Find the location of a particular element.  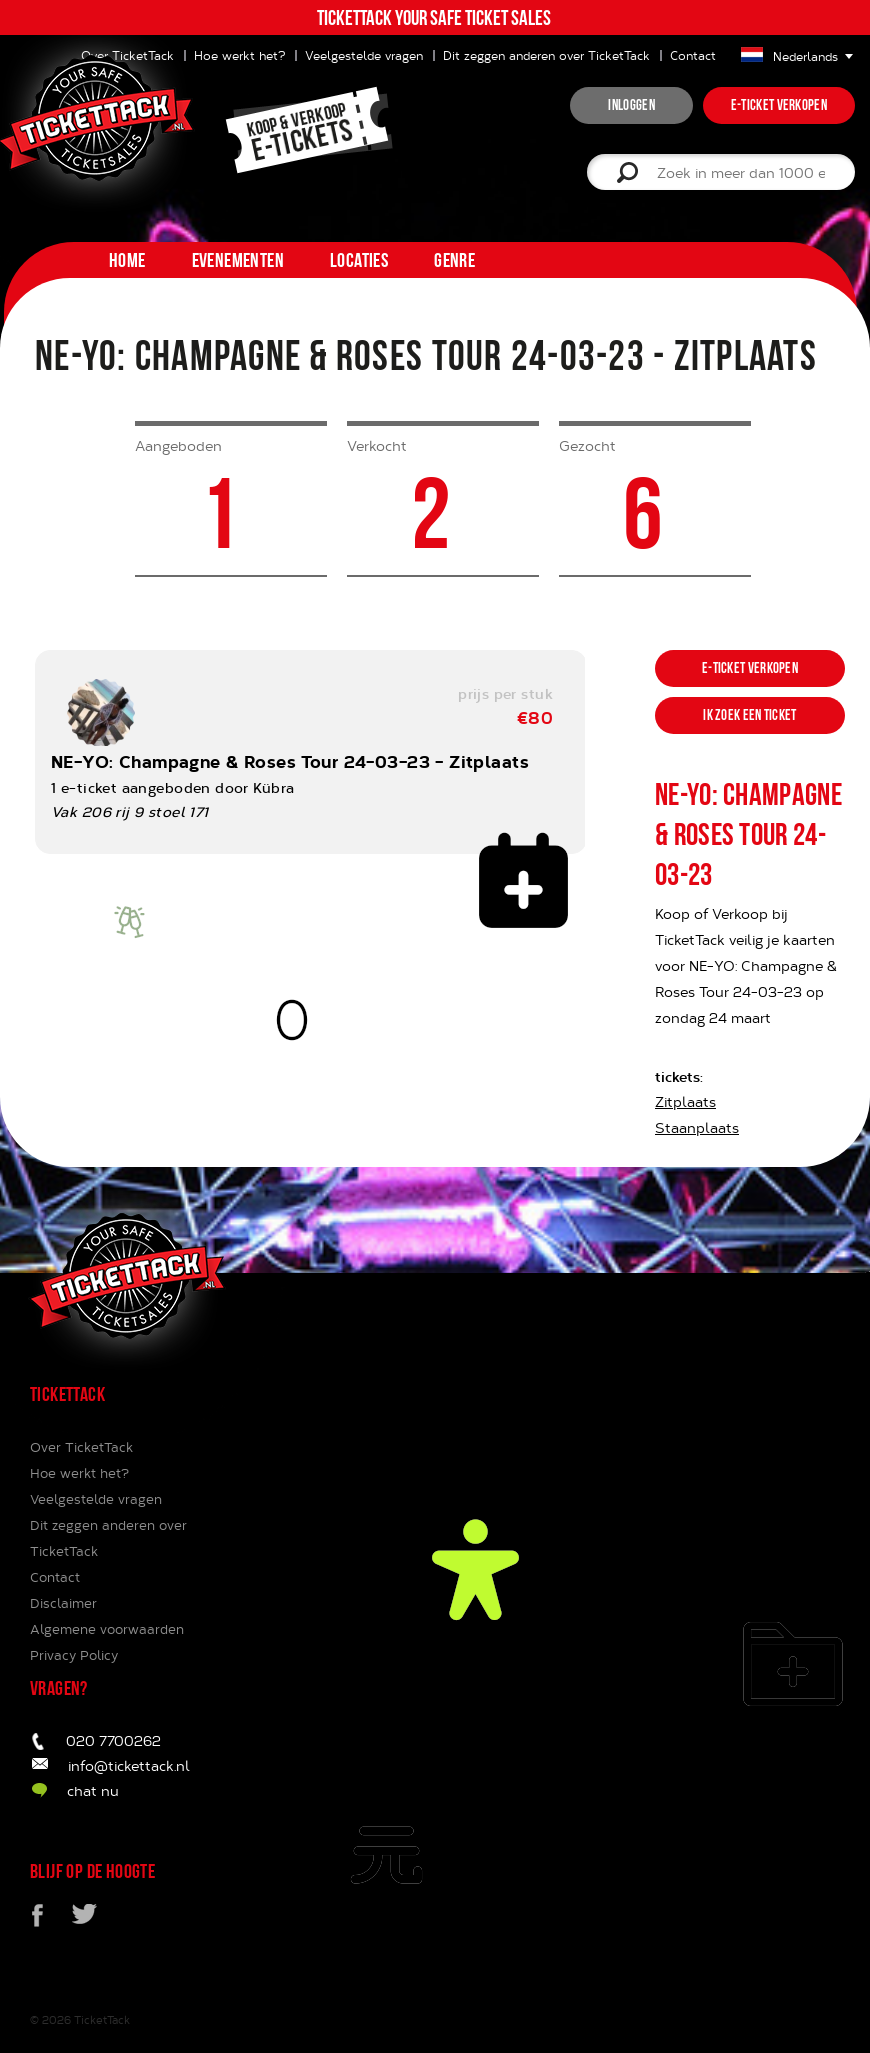

indicates chinese yuan currency is located at coordinates (386, 1856).